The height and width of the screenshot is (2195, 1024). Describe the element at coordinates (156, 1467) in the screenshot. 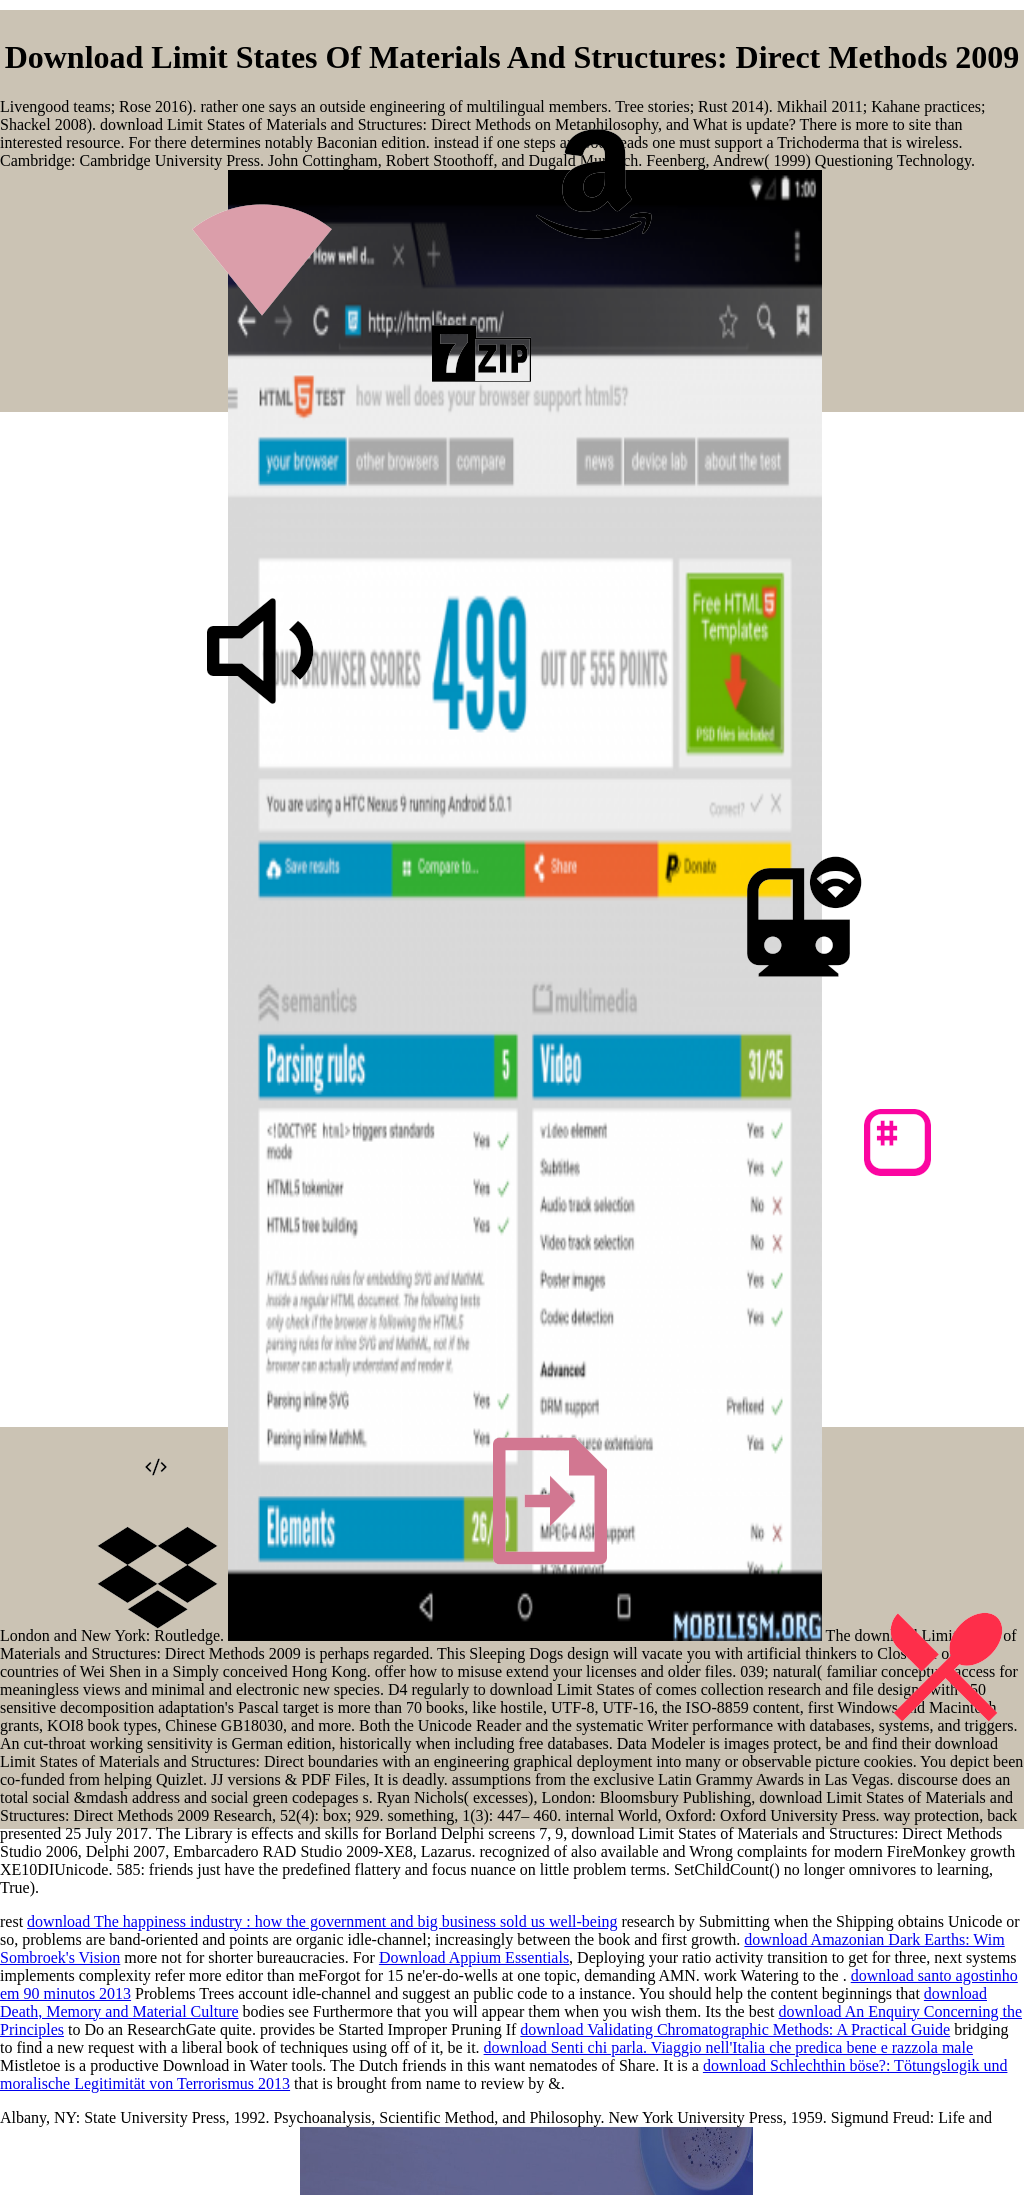

I see `view or edit source code` at that location.